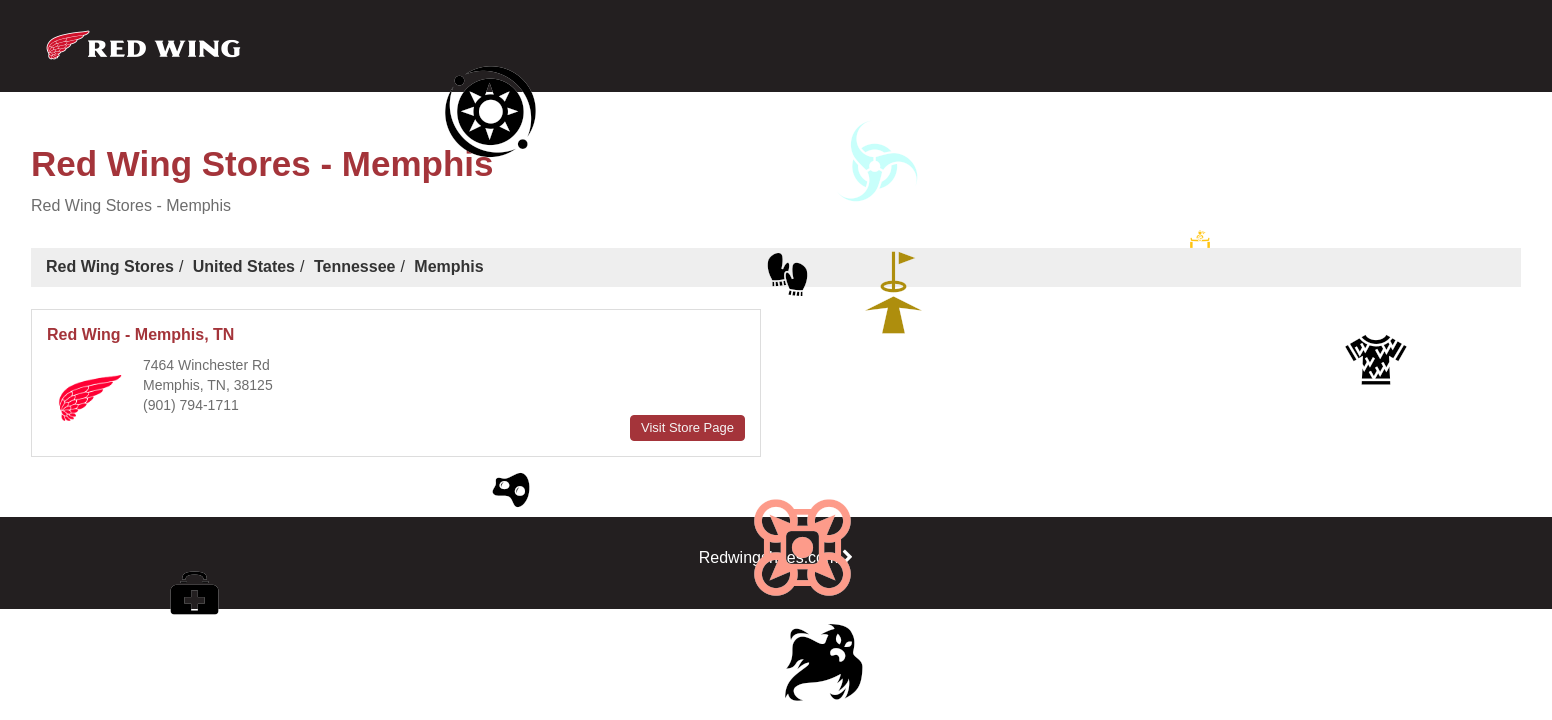 The height and width of the screenshot is (720, 1552). Describe the element at coordinates (511, 490) in the screenshot. I see `indicates breakfast or morning meal options` at that location.